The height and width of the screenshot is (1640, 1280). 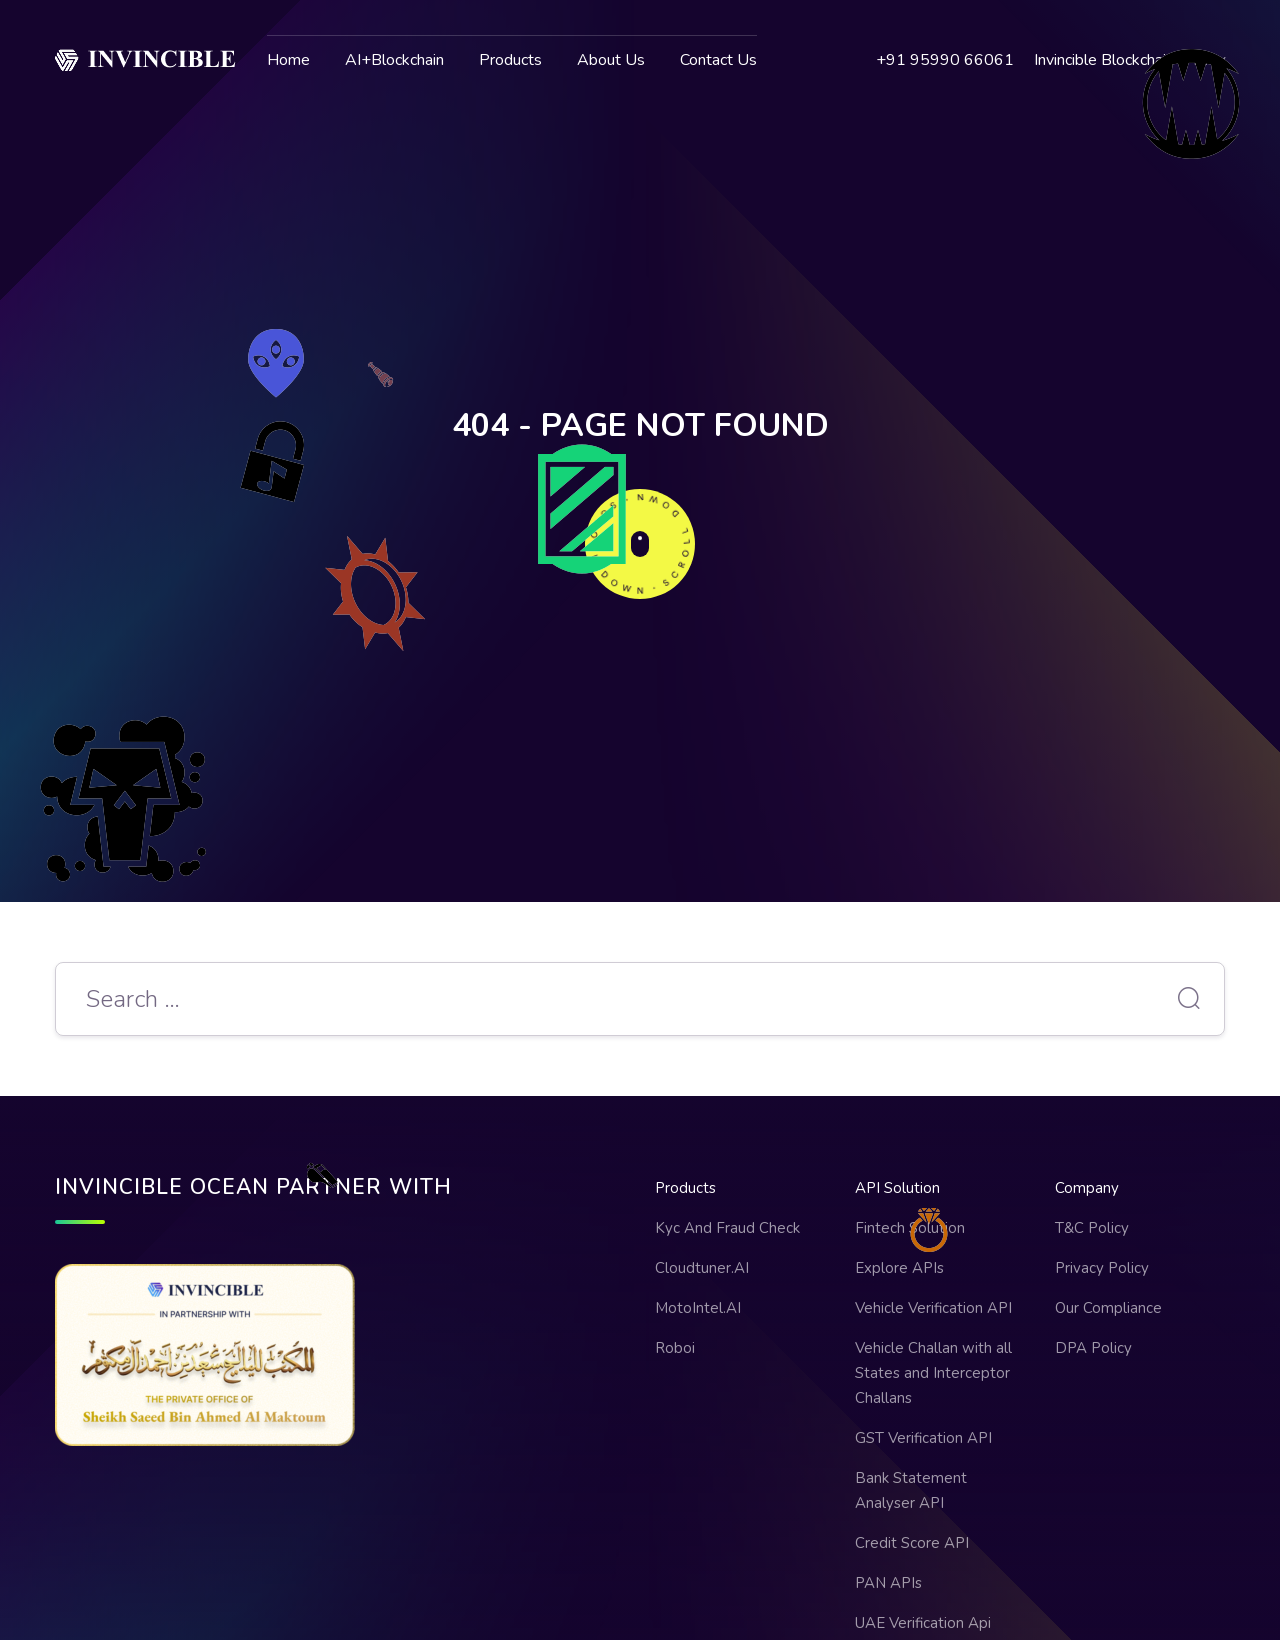 I want to click on blow the whistle to report a violation, so click(x=322, y=1175).